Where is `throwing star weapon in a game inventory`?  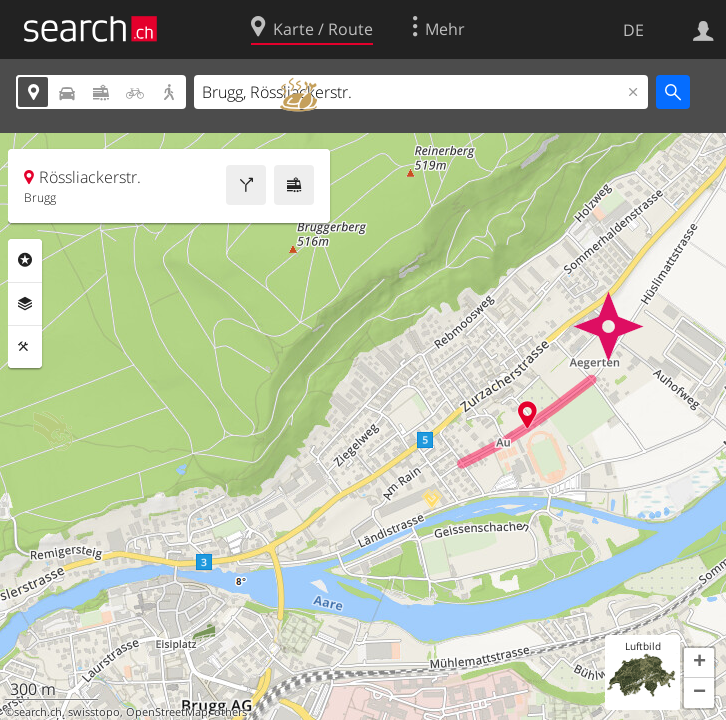
throwing star weapon in a game inventory is located at coordinates (608, 326).